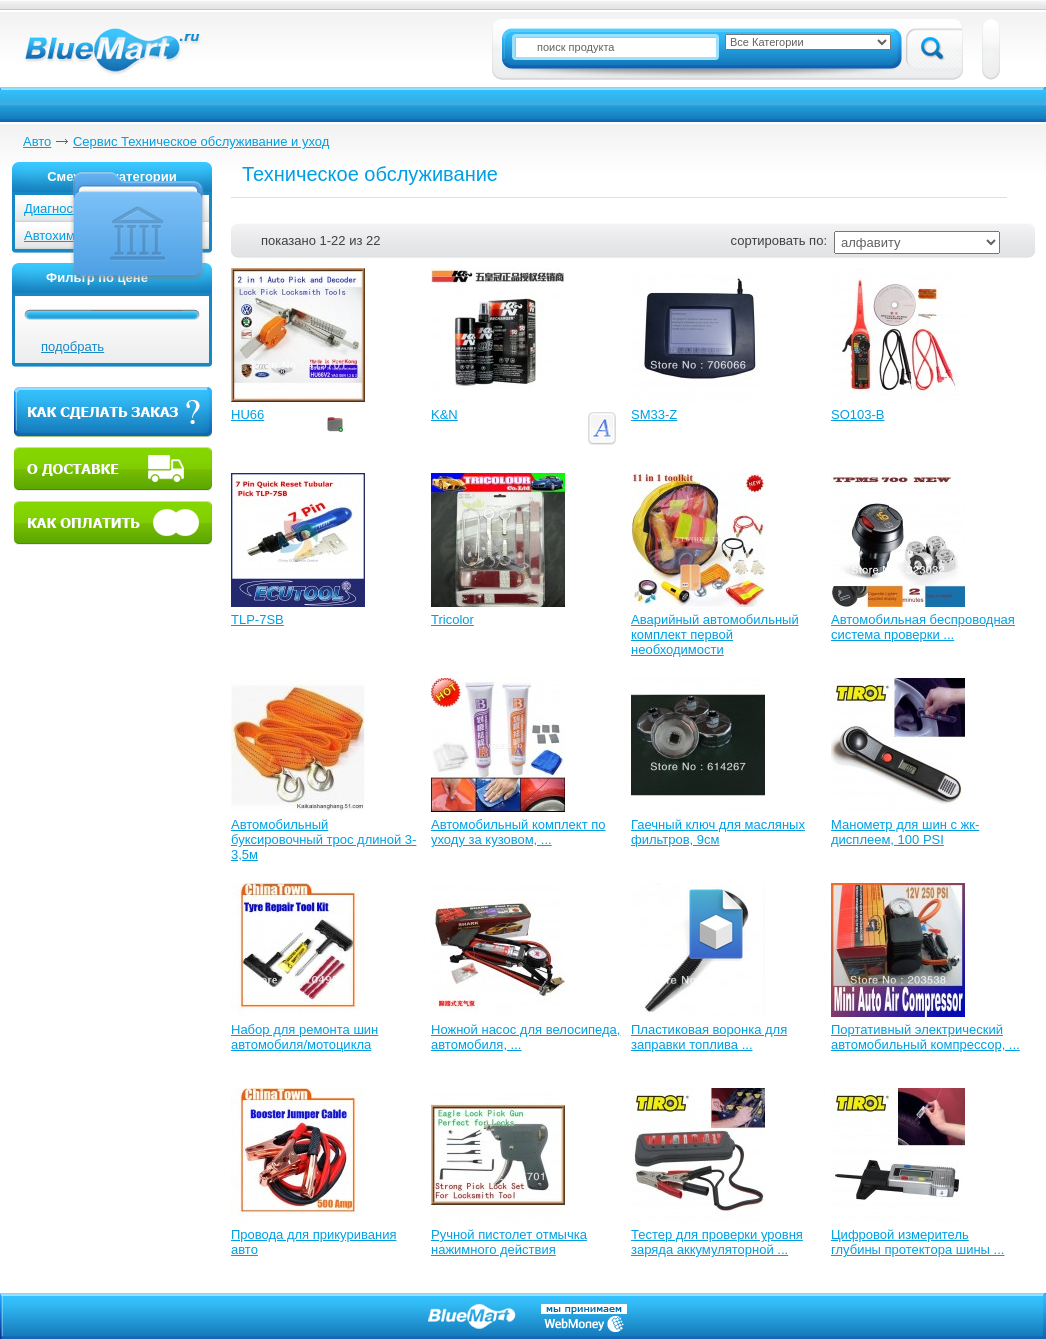  I want to click on a font file type indicator, so click(602, 428).